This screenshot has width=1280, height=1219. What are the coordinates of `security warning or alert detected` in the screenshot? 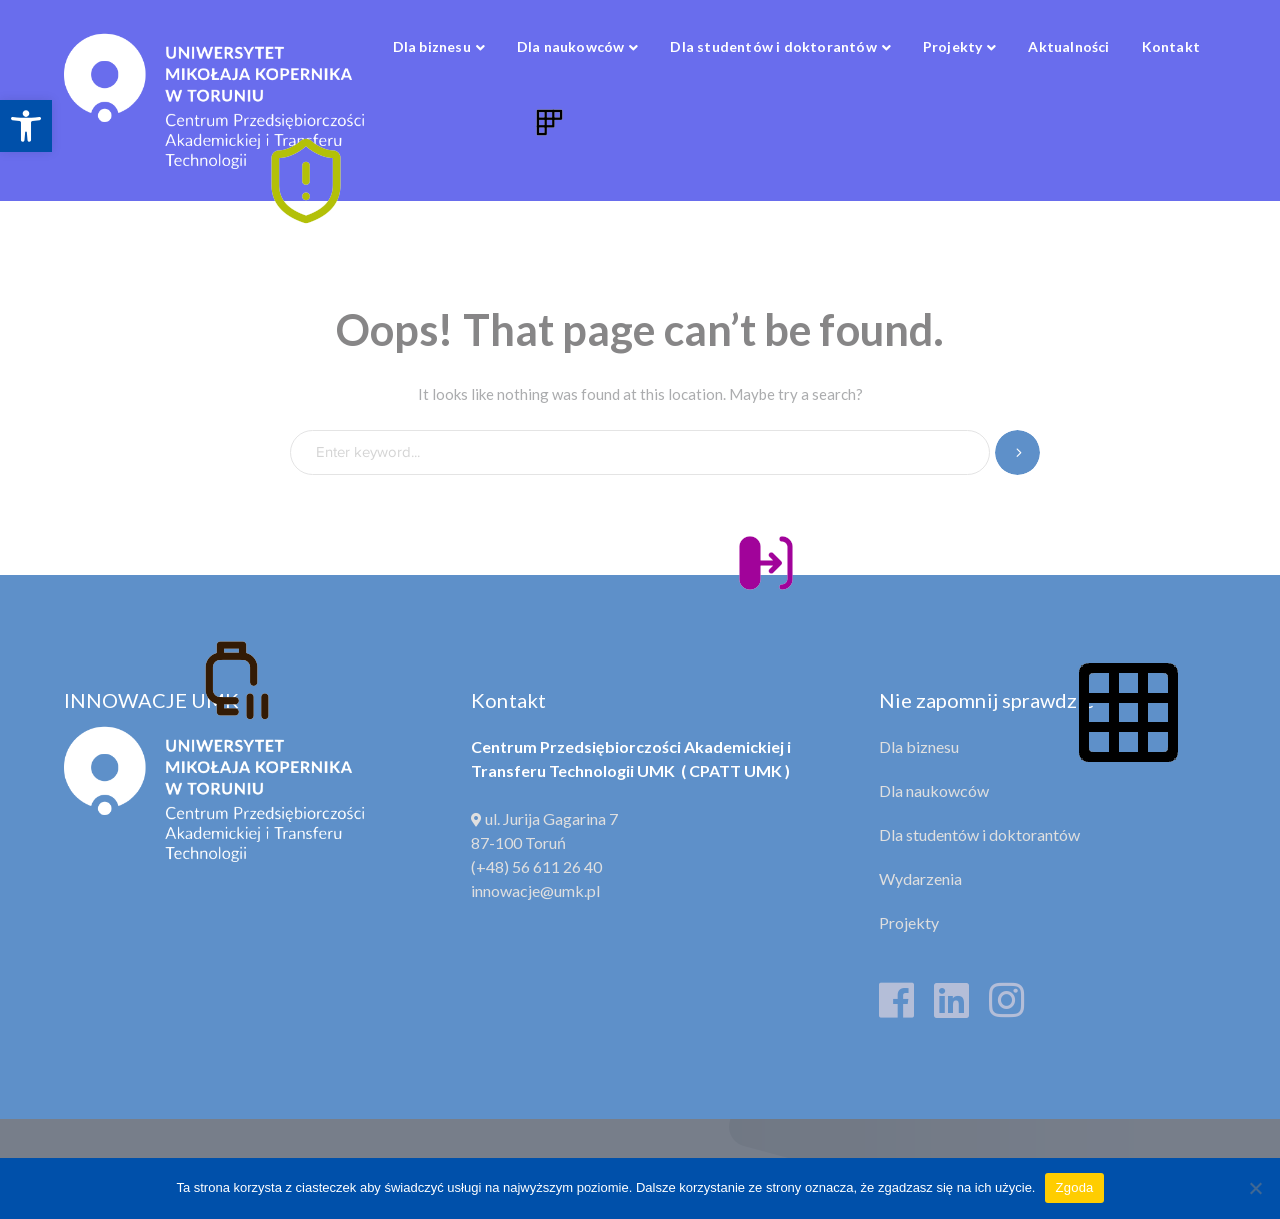 It's located at (306, 181).